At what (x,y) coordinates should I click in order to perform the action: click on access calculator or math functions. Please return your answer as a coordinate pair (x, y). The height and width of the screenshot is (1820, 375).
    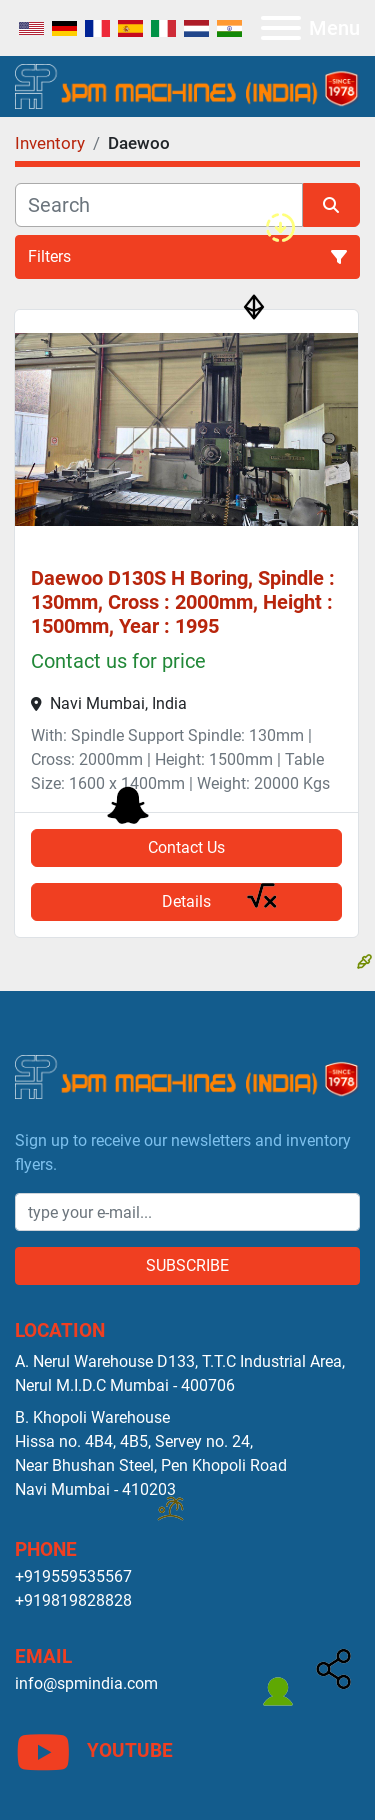
    Looking at the image, I should click on (262, 895).